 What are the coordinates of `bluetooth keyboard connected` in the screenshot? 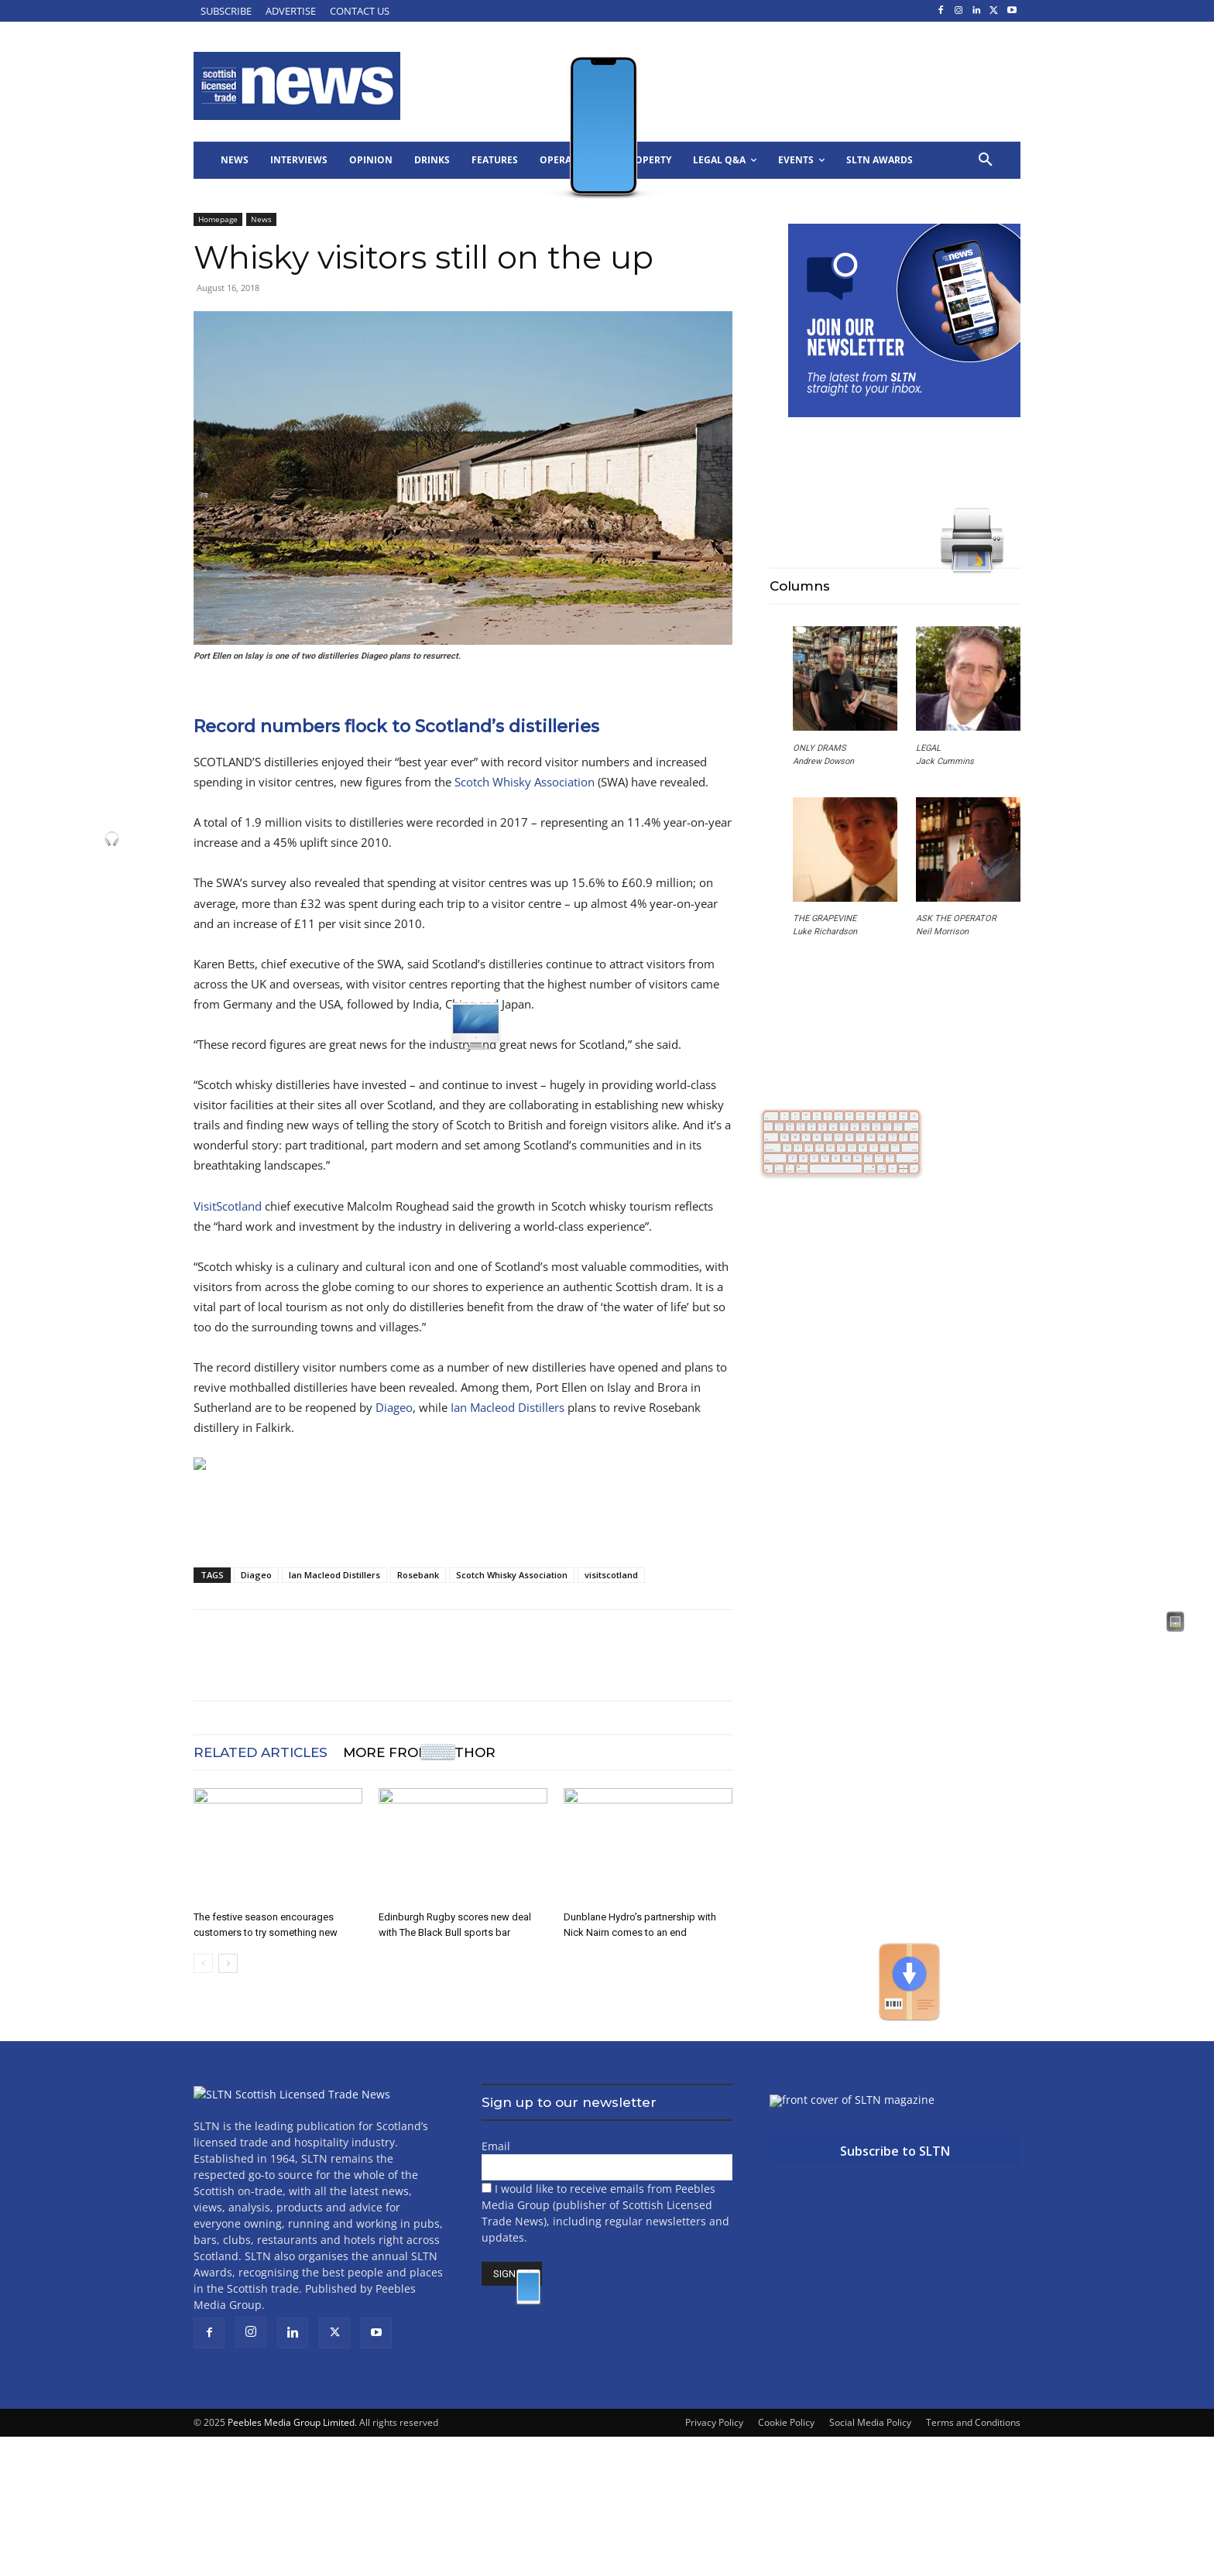 It's located at (437, 1752).